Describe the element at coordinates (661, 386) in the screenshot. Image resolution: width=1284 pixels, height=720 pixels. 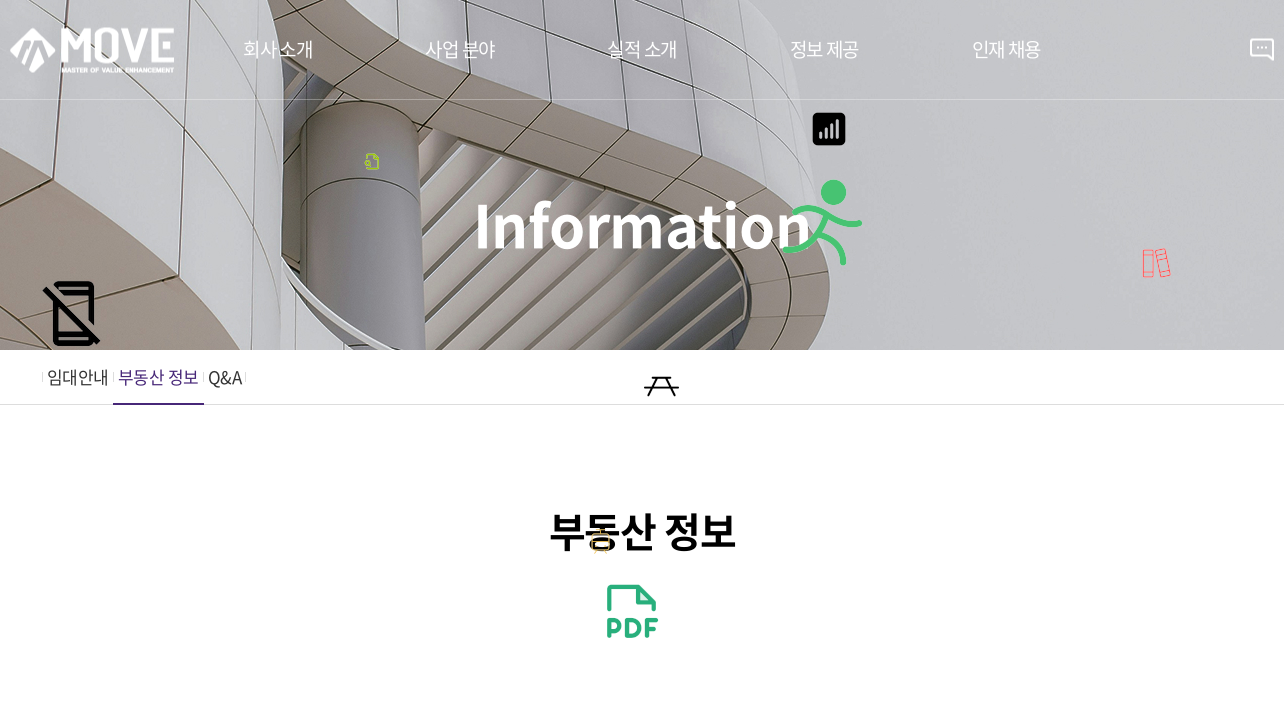
I see `find nearby picnic areas` at that location.